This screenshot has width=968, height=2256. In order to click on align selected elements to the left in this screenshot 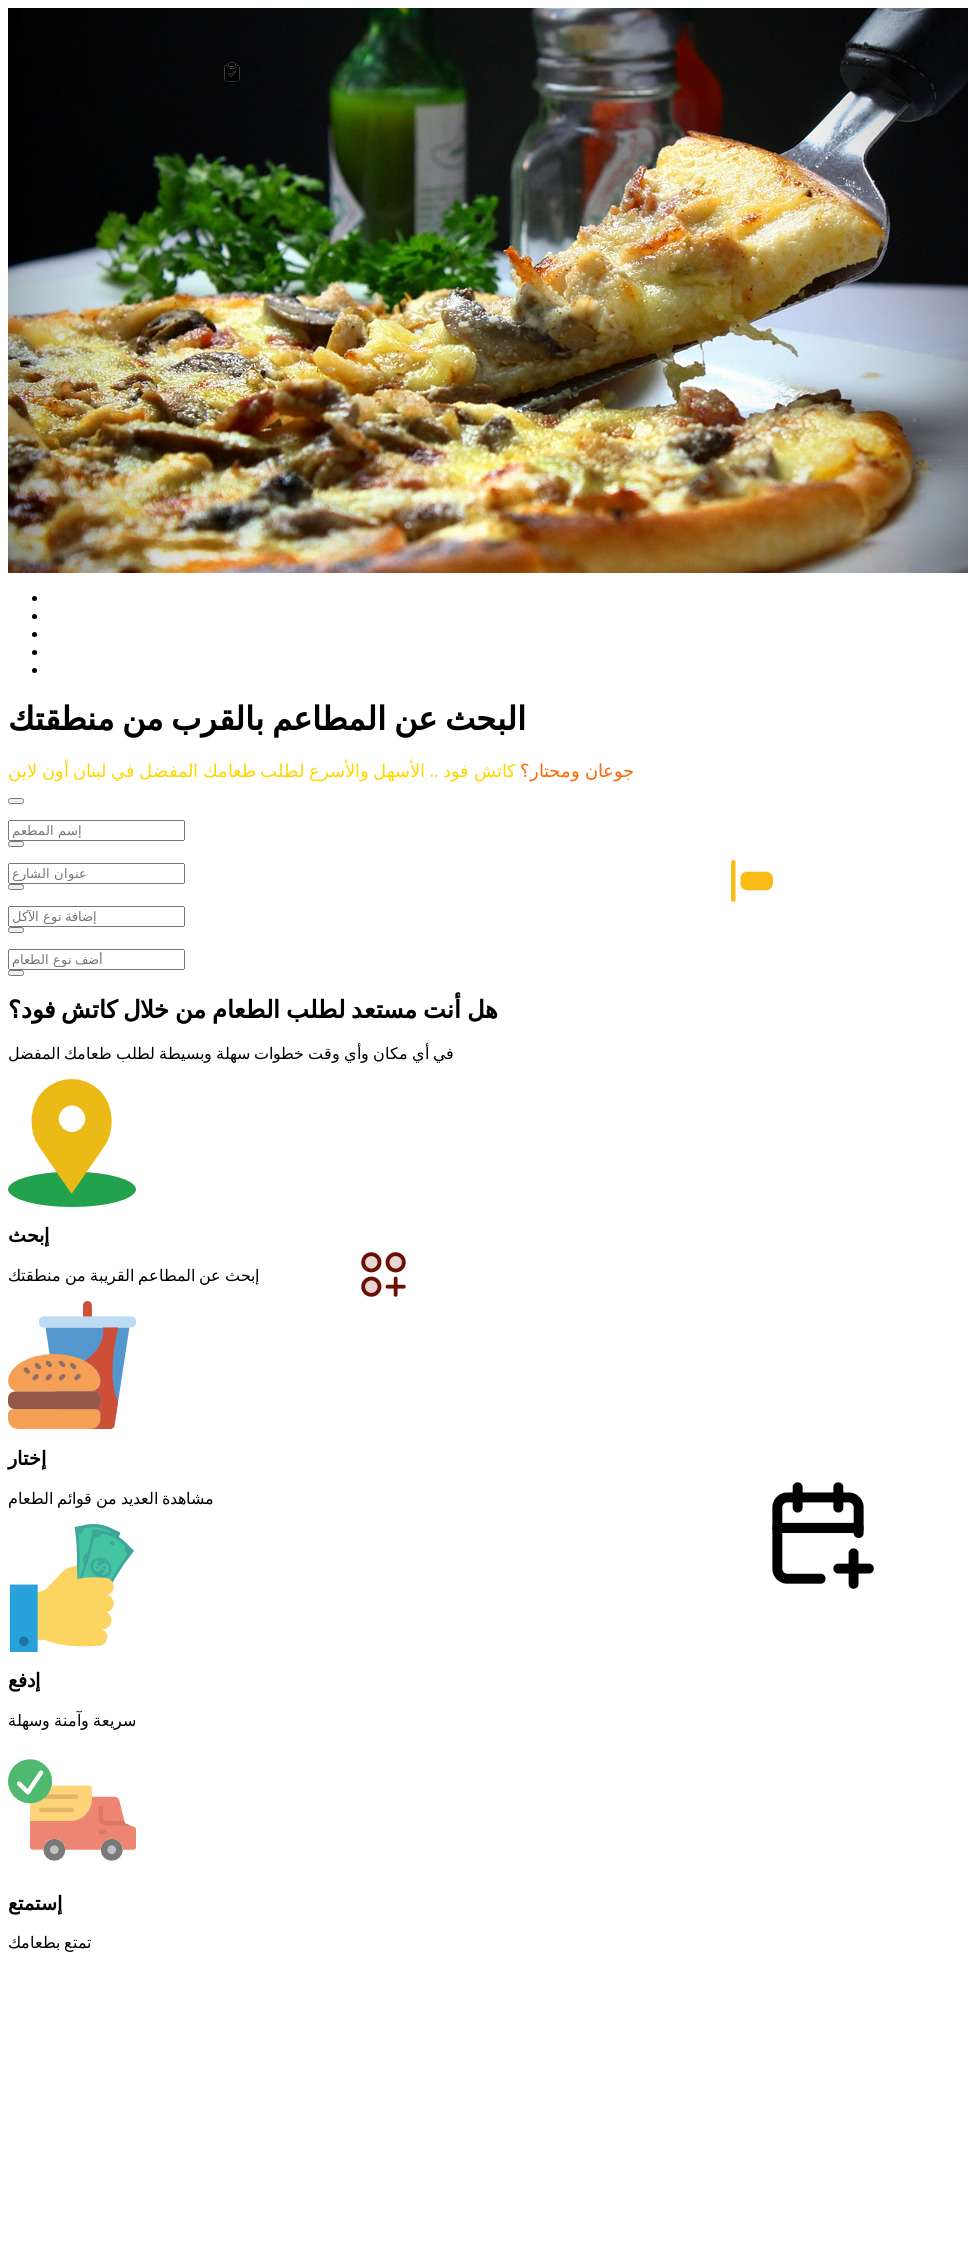, I will do `click(752, 881)`.